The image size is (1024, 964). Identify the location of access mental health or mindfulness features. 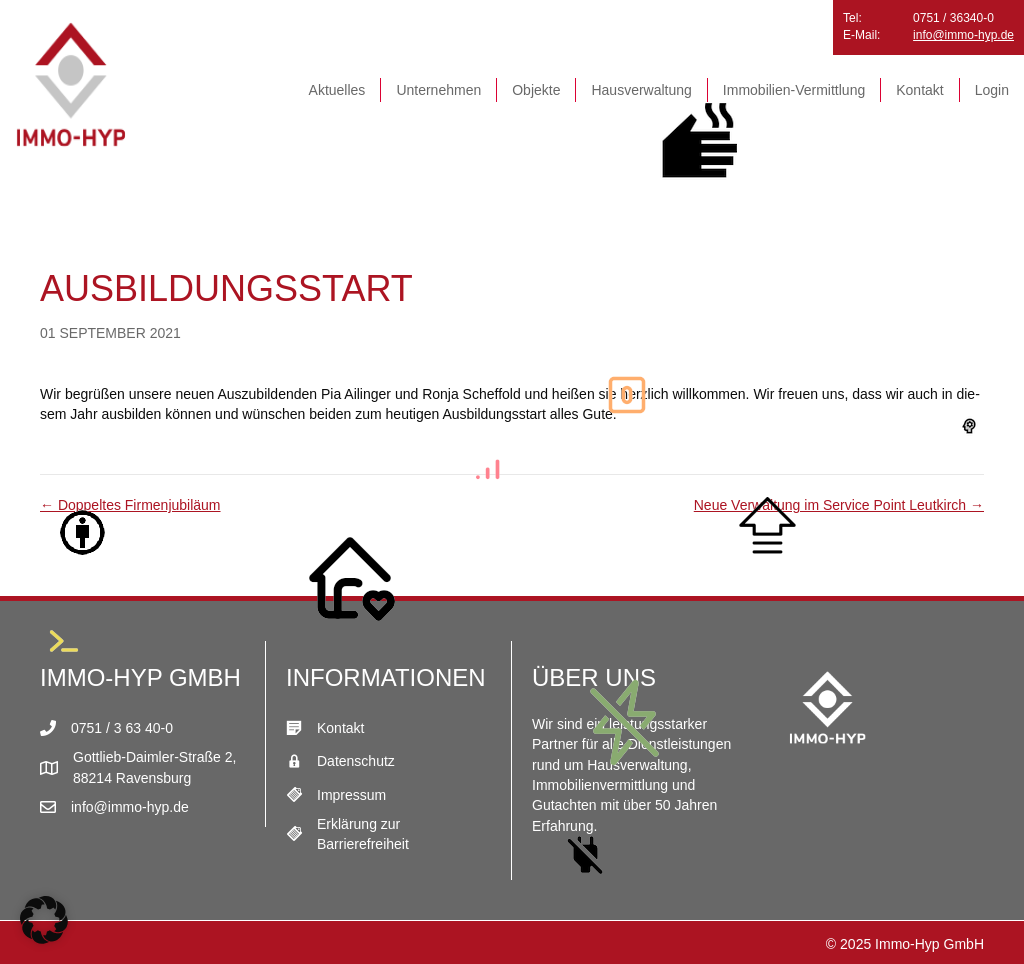
(969, 426).